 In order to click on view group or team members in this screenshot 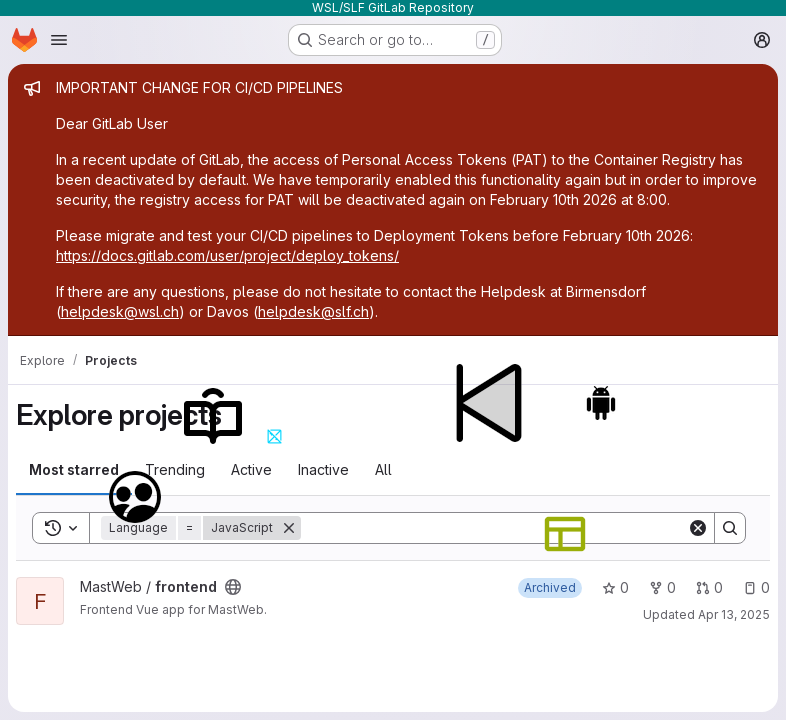, I will do `click(135, 497)`.